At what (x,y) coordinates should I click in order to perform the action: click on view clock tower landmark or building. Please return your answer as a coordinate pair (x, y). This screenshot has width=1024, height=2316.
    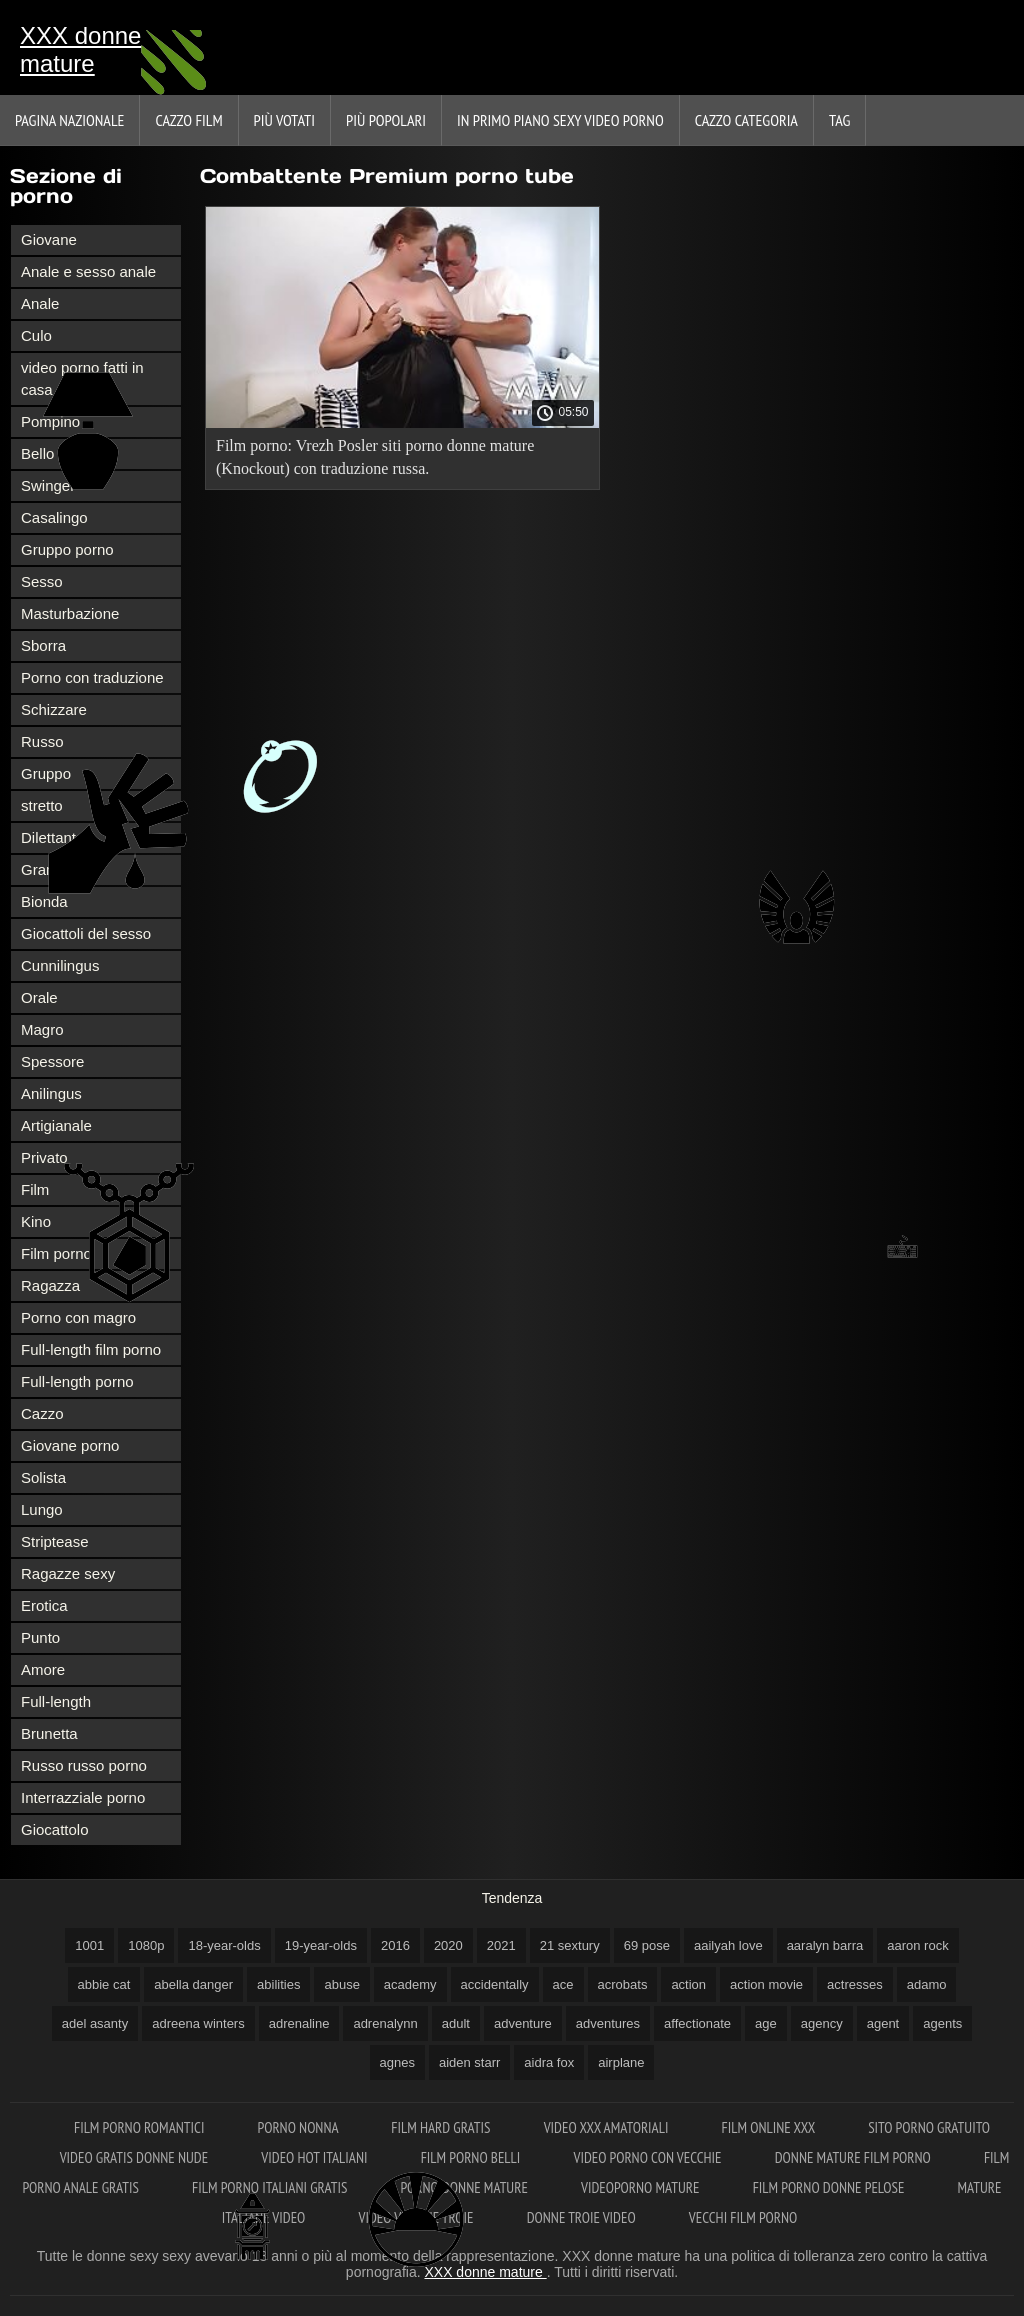
    Looking at the image, I should click on (252, 2226).